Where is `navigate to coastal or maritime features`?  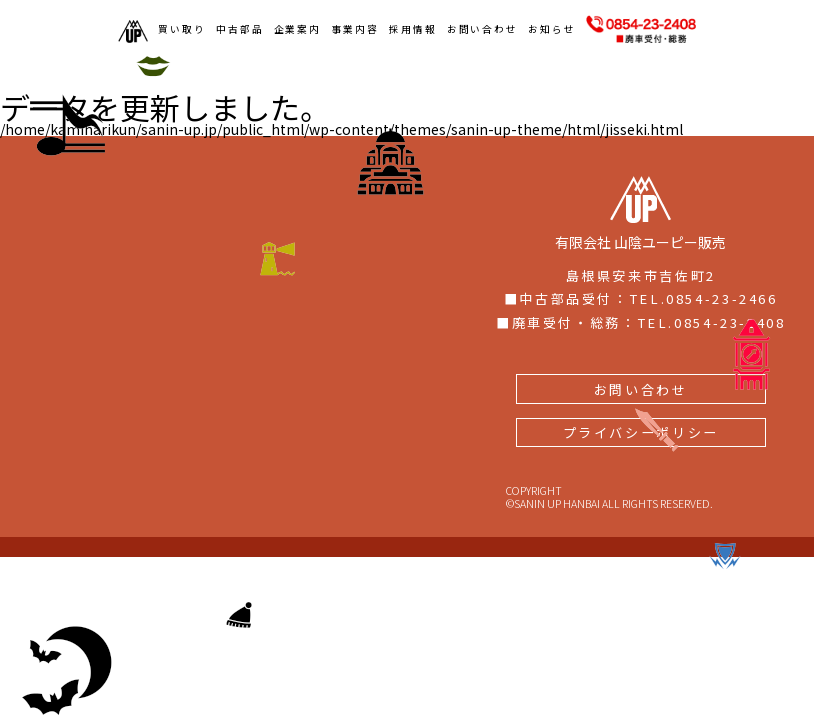
navigate to coastal or maritime features is located at coordinates (278, 258).